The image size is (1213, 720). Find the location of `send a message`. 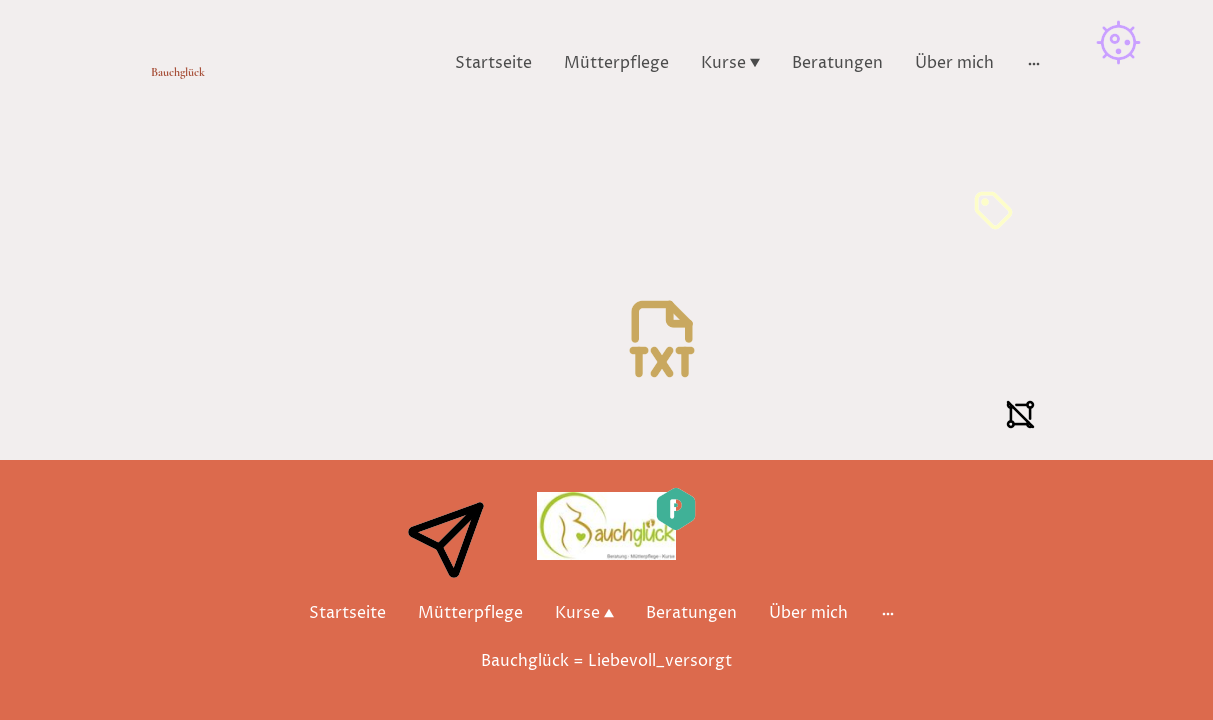

send a message is located at coordinates (446, 539).